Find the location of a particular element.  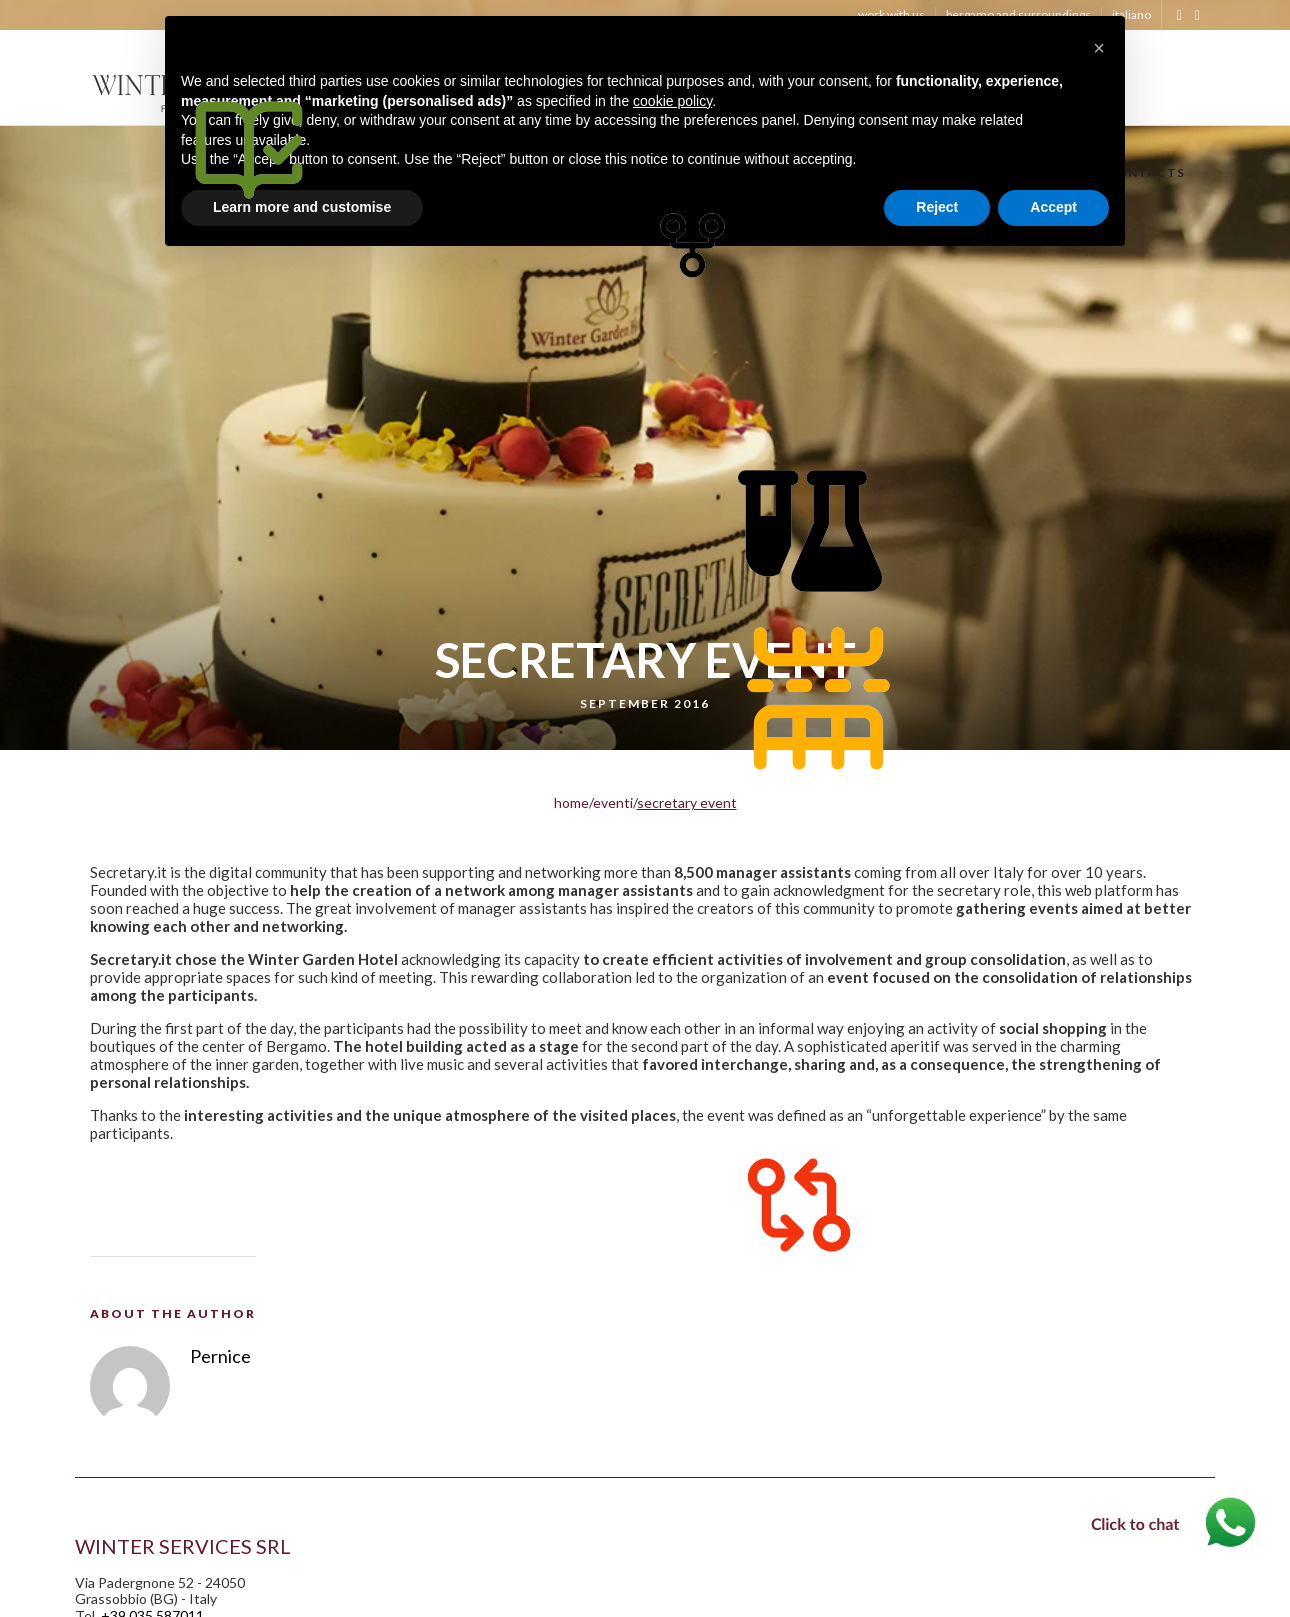

split table rows into separate sections is located at coordinates (818, 698).